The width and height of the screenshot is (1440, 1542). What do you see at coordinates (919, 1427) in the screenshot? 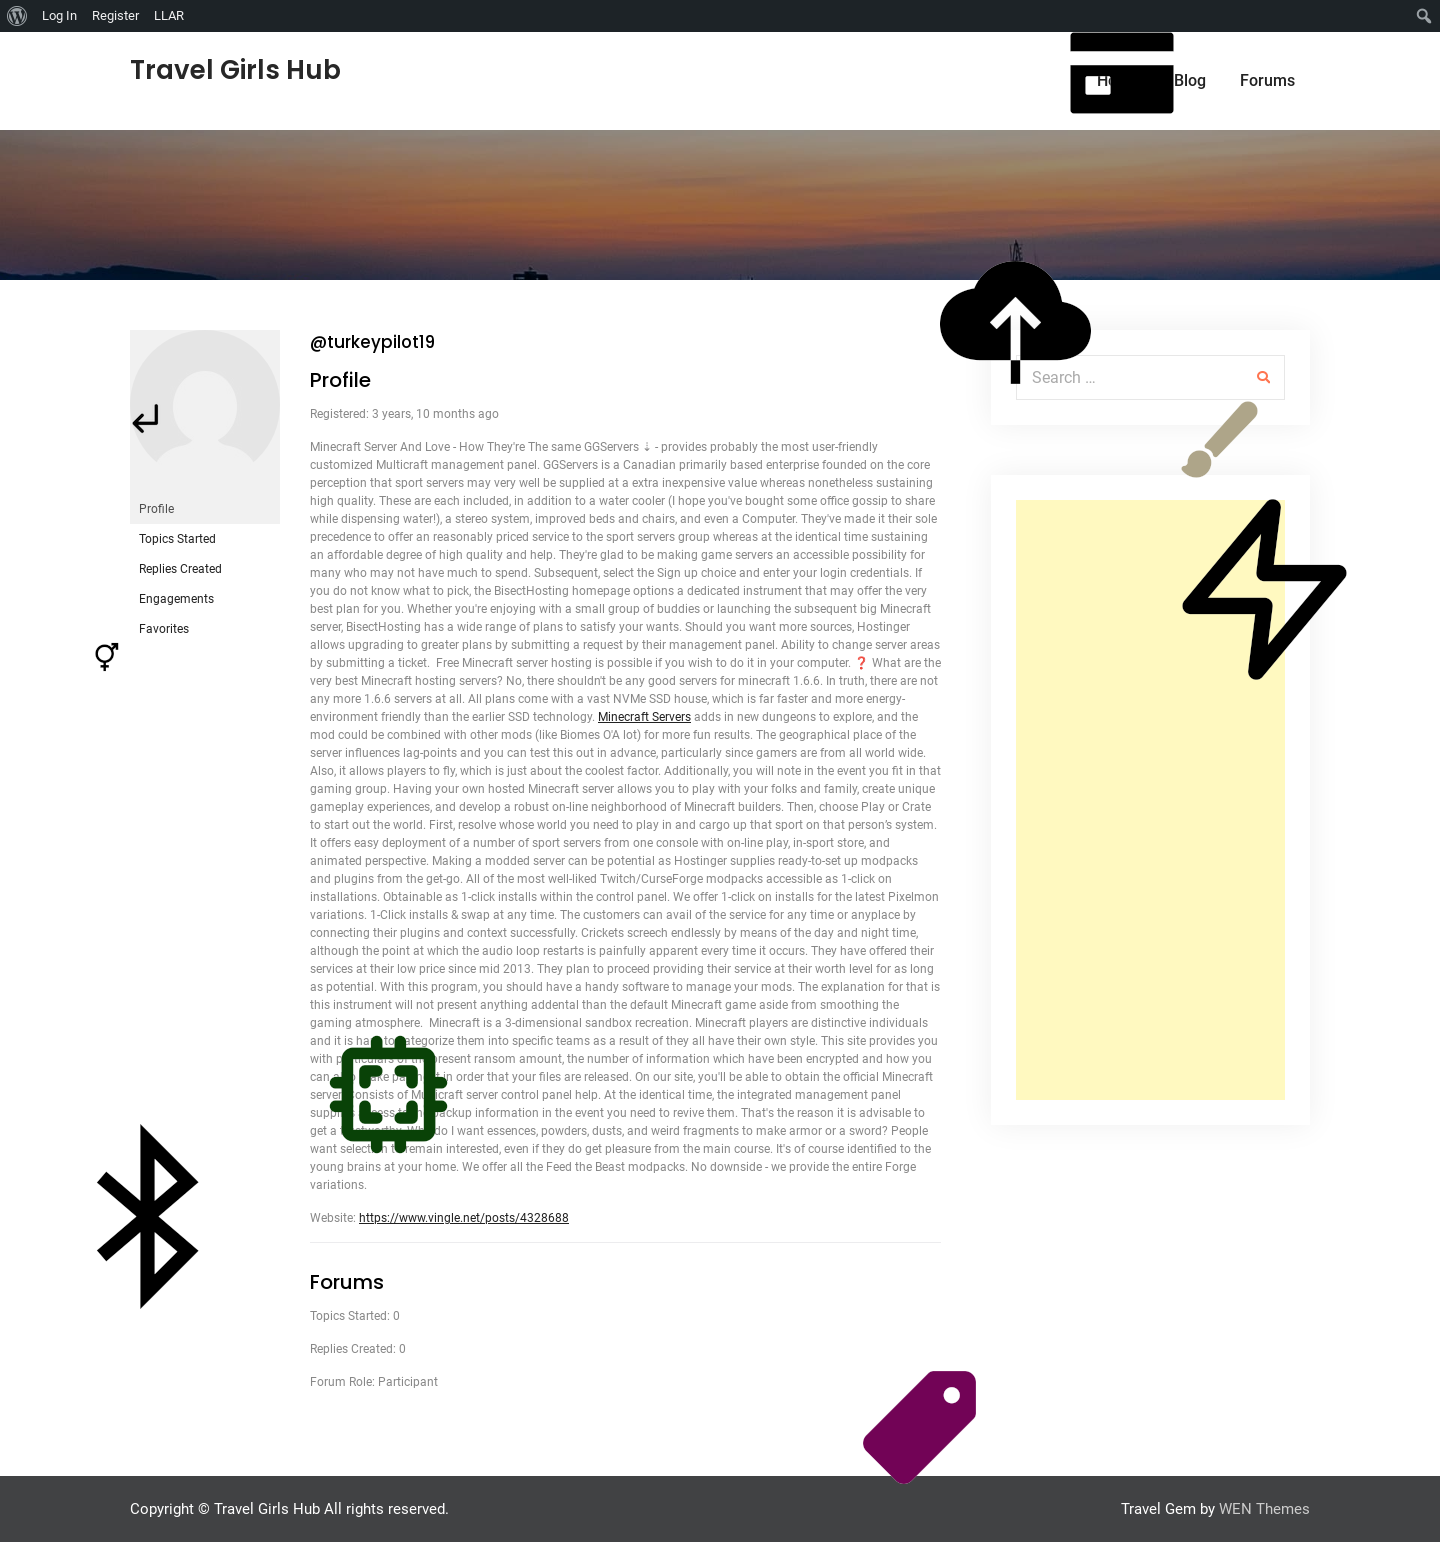
I see `view or apply a discount code` at bounding box center [919, 1427].